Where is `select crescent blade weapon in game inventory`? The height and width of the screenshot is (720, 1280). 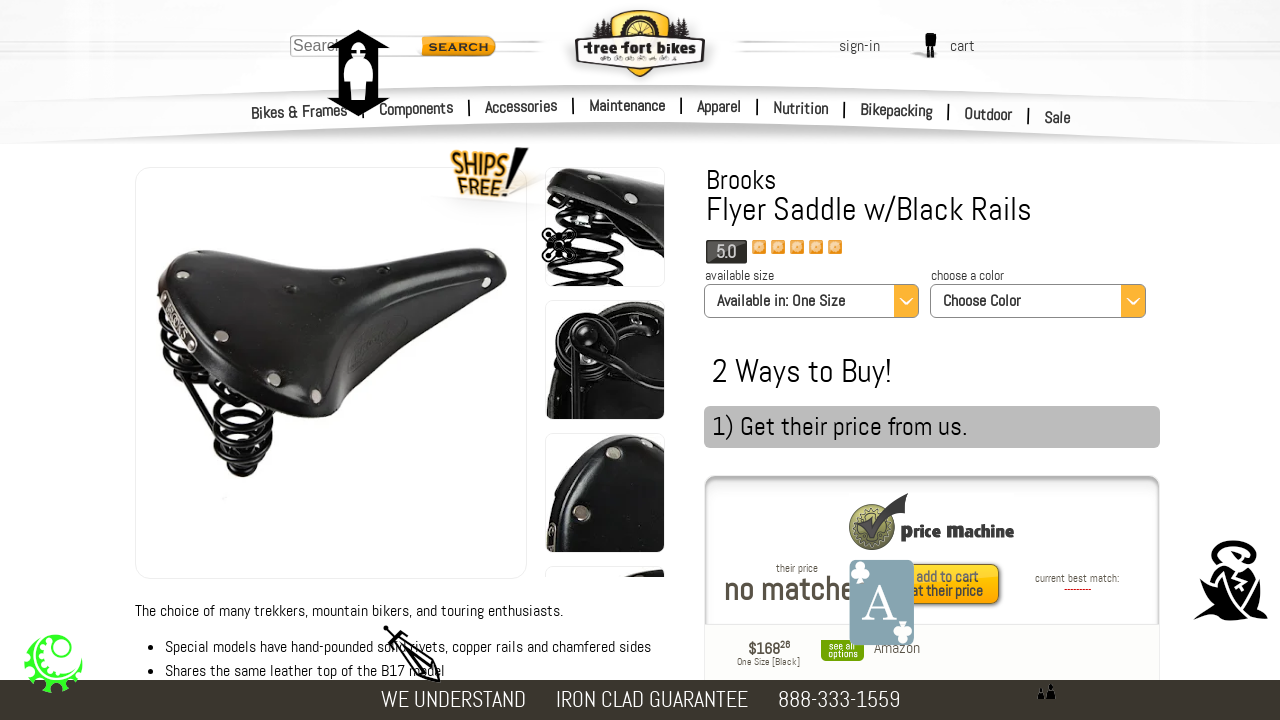
select crescent blade weapon in game inventory is located at coordinates (53, 663).